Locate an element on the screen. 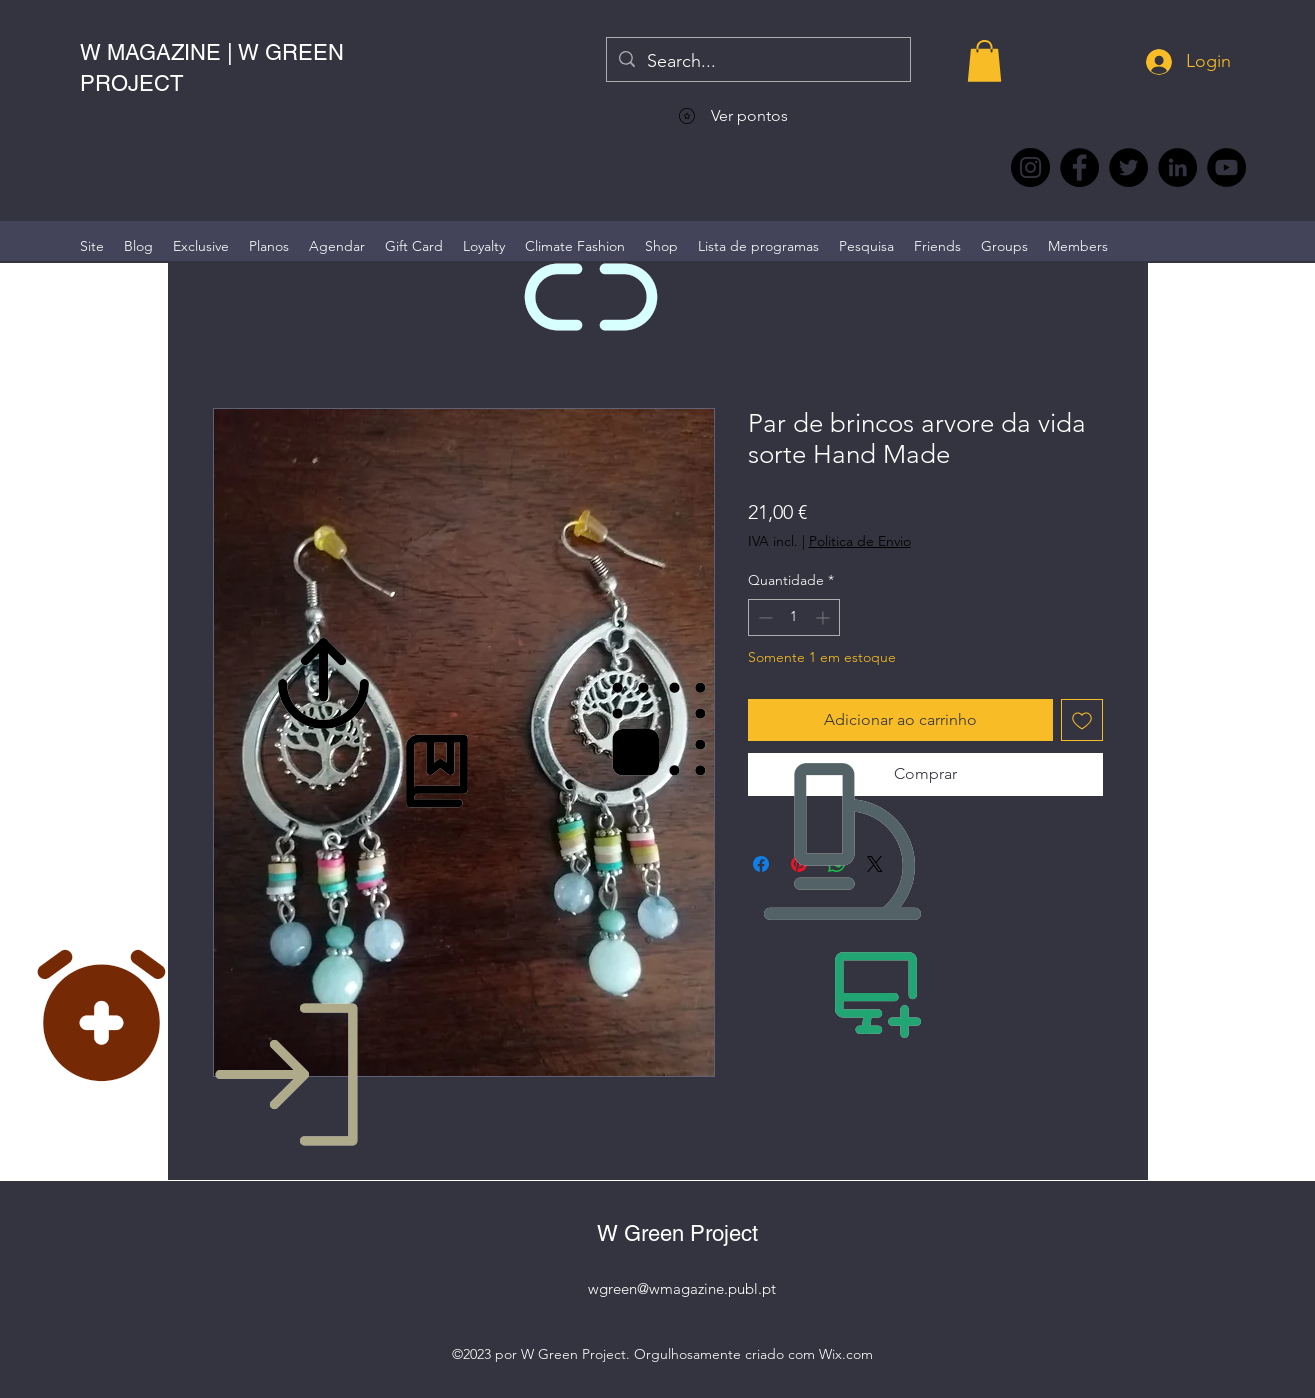  access research or lab tools is located at coordinates (842, 847).